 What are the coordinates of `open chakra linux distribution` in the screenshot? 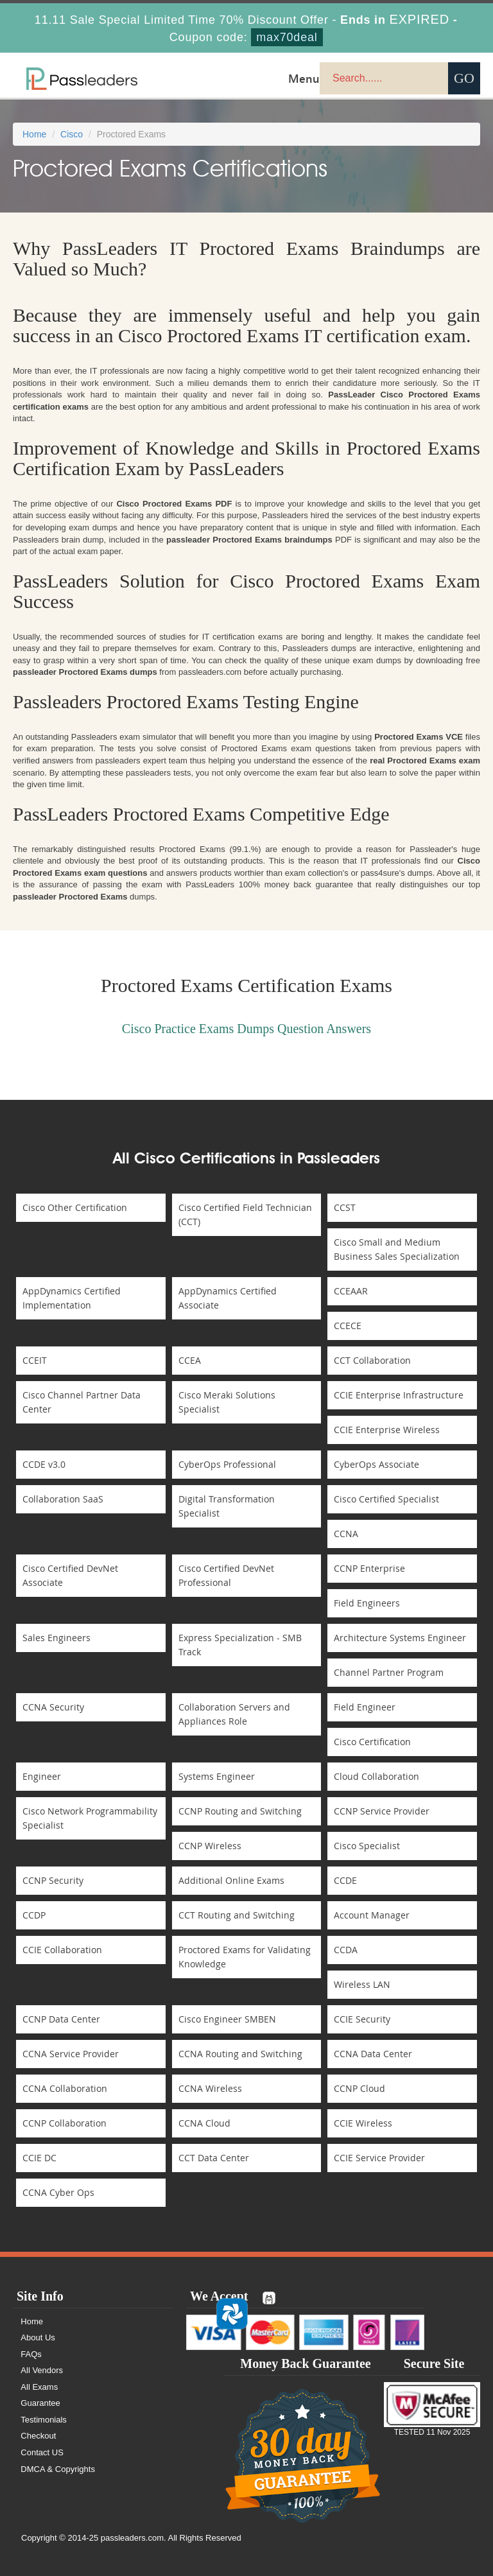 It's located at (232, 2313).